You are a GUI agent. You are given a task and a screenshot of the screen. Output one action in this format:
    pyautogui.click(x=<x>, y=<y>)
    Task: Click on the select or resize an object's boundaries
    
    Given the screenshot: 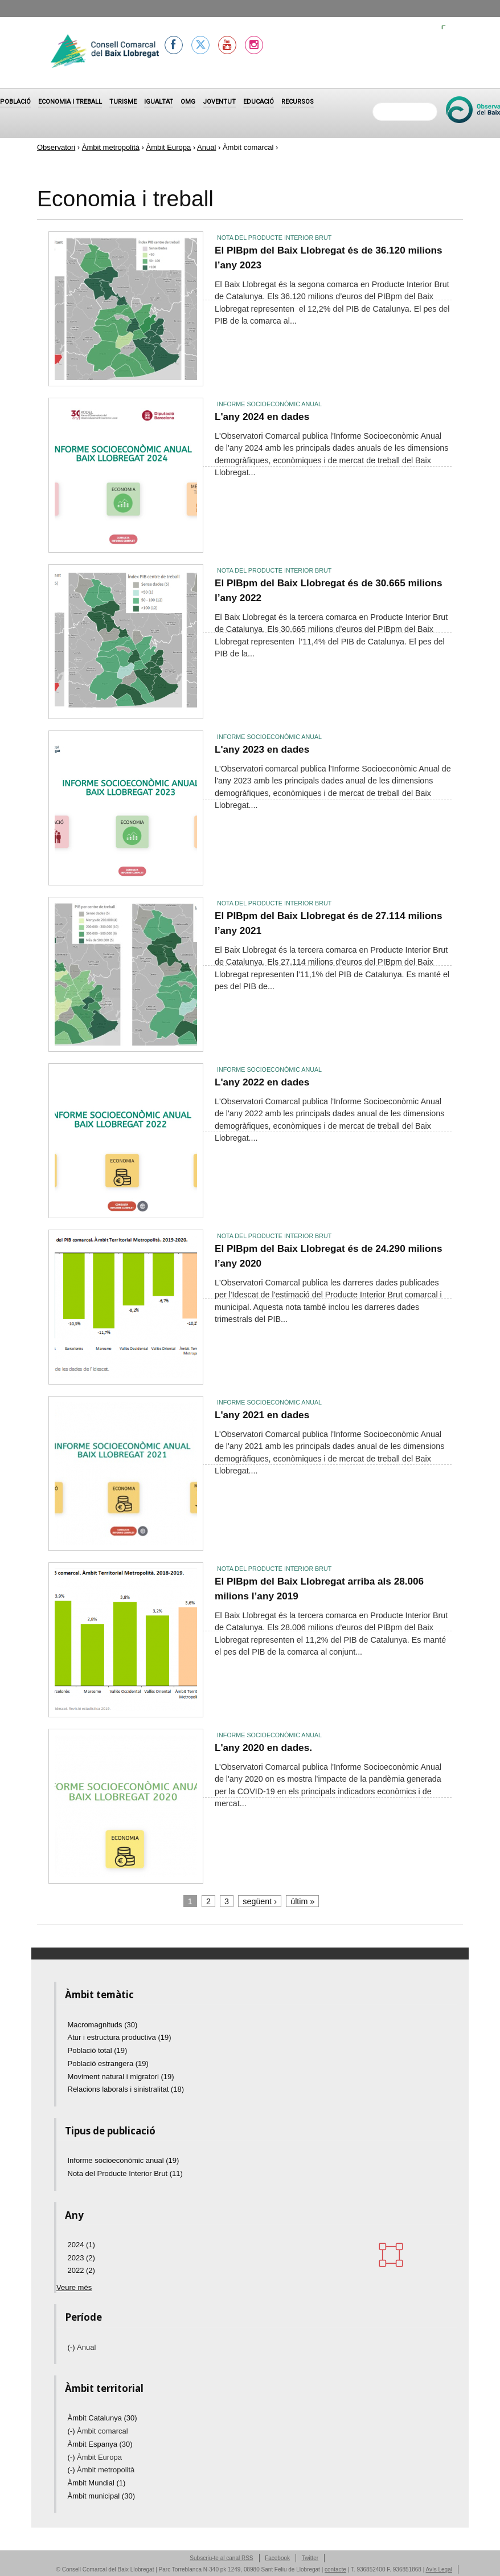 What is the action you would take?
    pyautogui.click(x=391, y=2255)
    